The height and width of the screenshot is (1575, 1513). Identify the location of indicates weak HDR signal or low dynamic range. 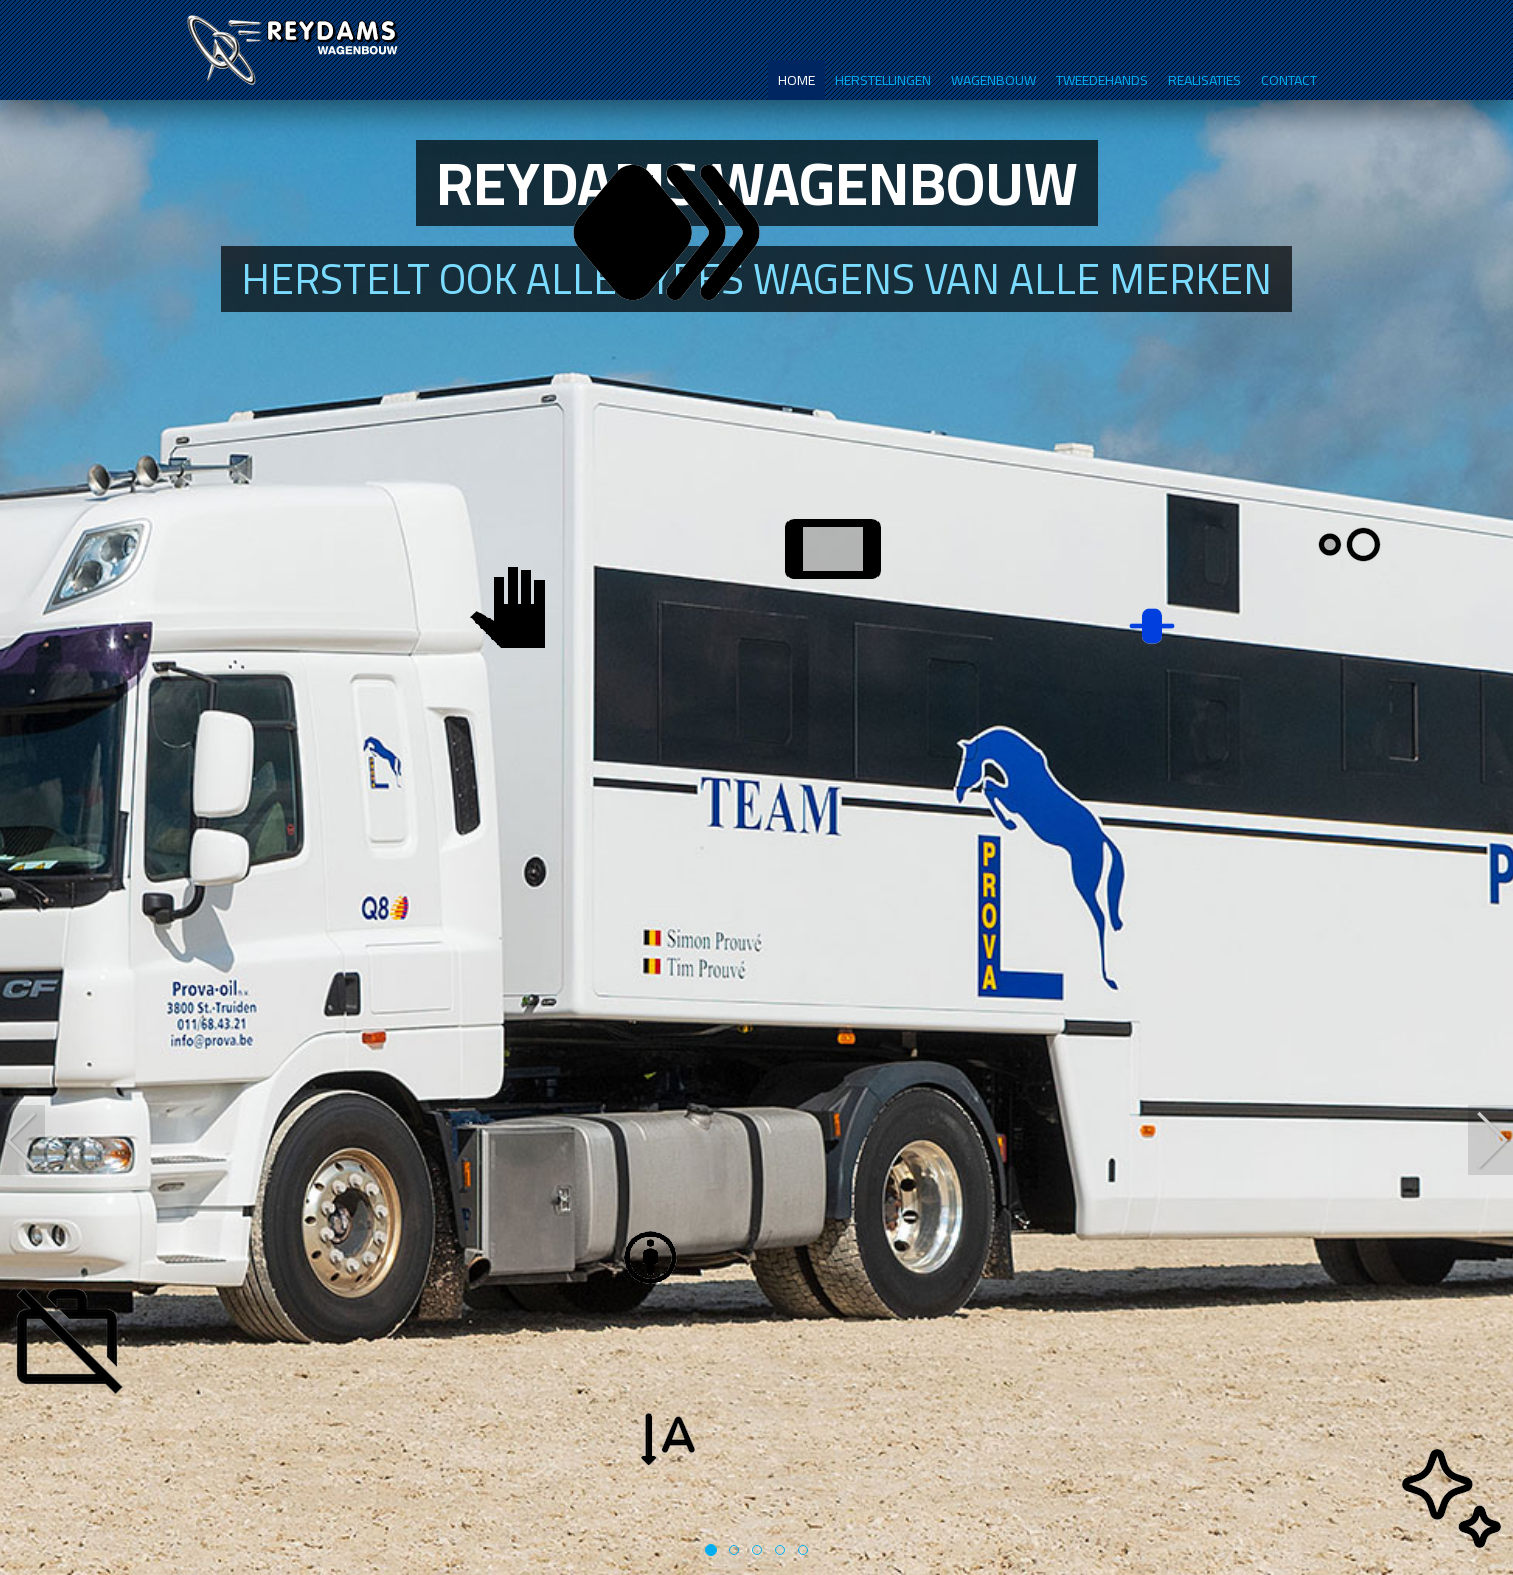
(1349, 544).